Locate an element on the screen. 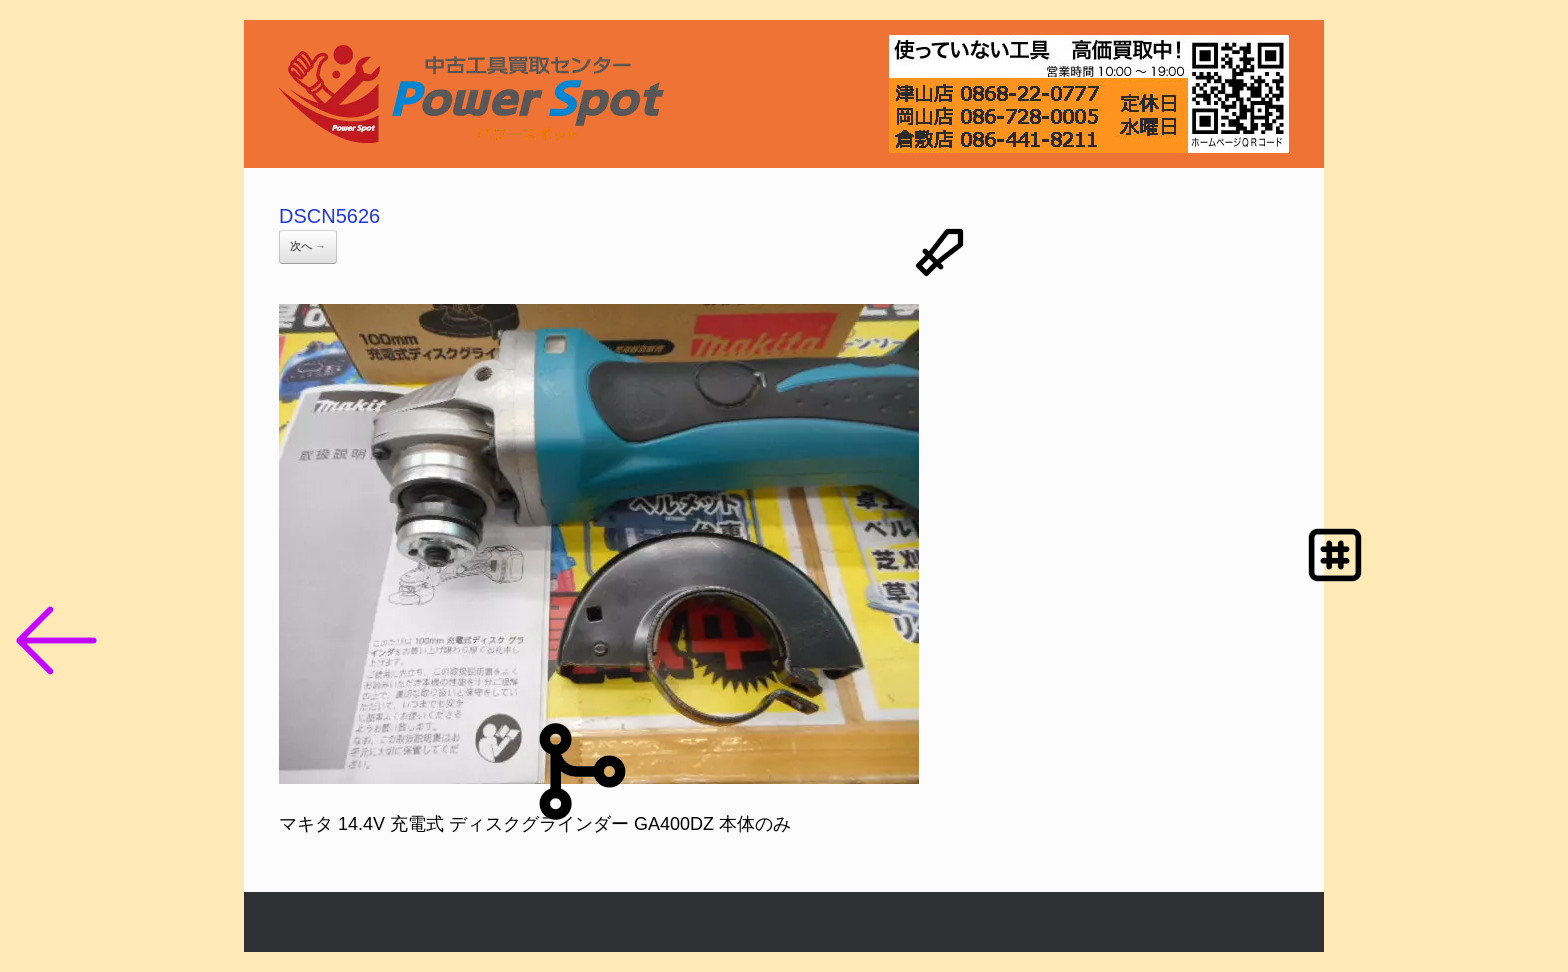  go back to the previous screen is located at coordinates (56, 640).